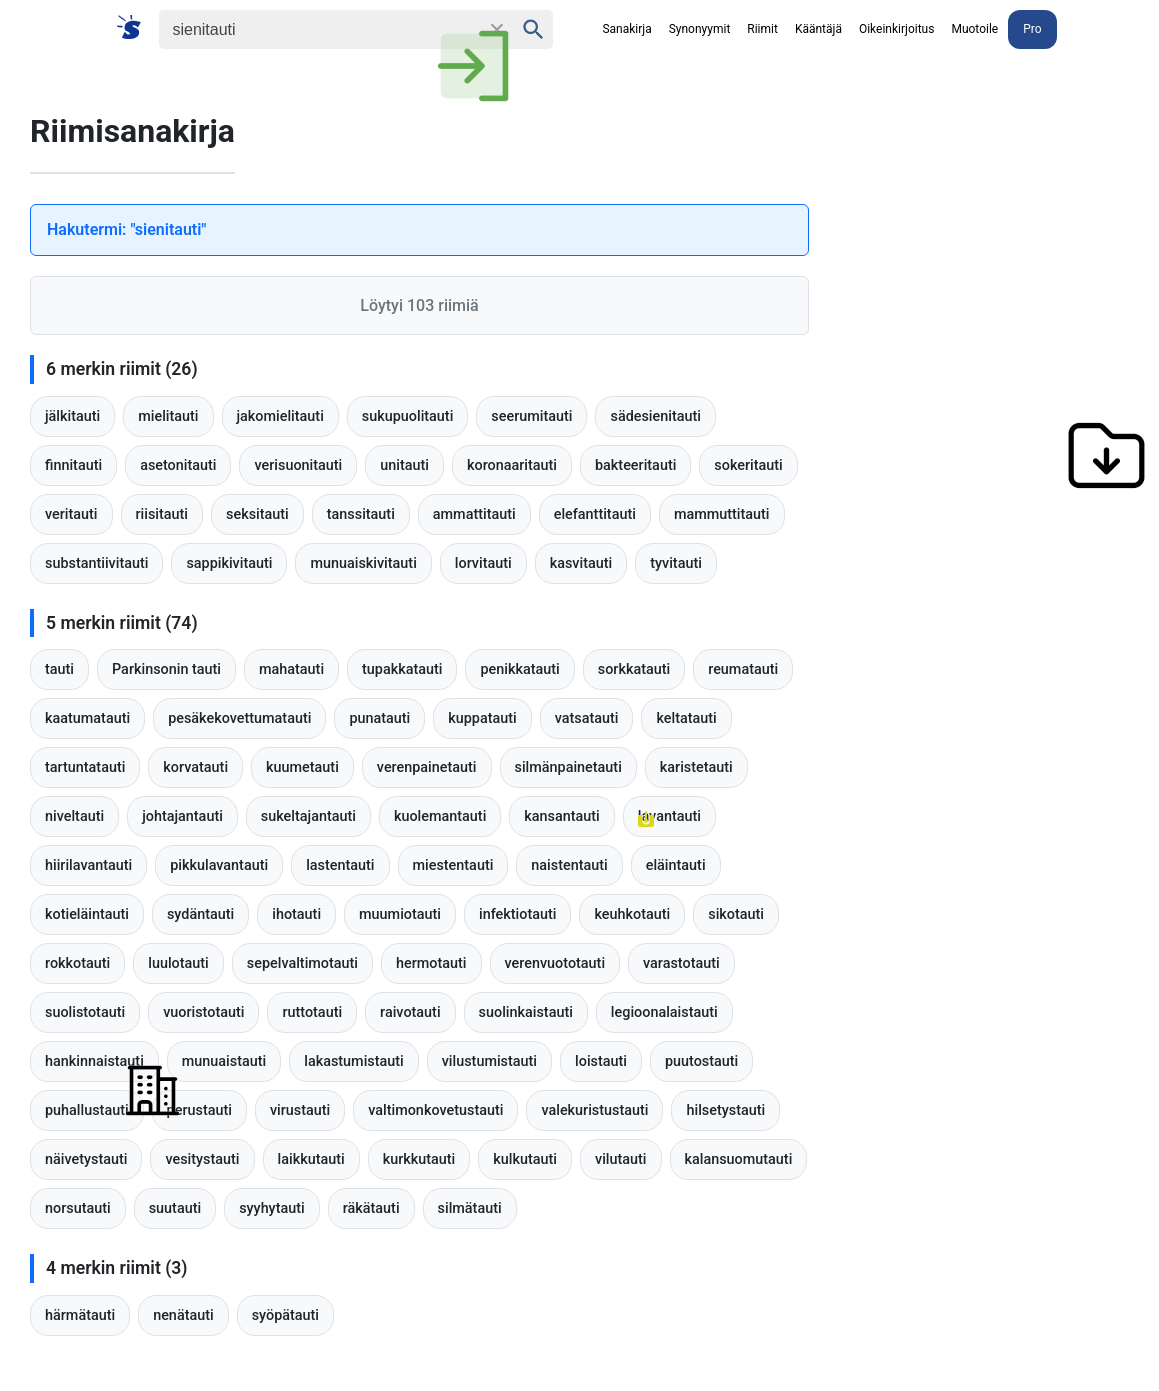 Image resolution: width=1159 pixels, height=1391 pixels. I want to click on download files to folder, so click(1106, 455).